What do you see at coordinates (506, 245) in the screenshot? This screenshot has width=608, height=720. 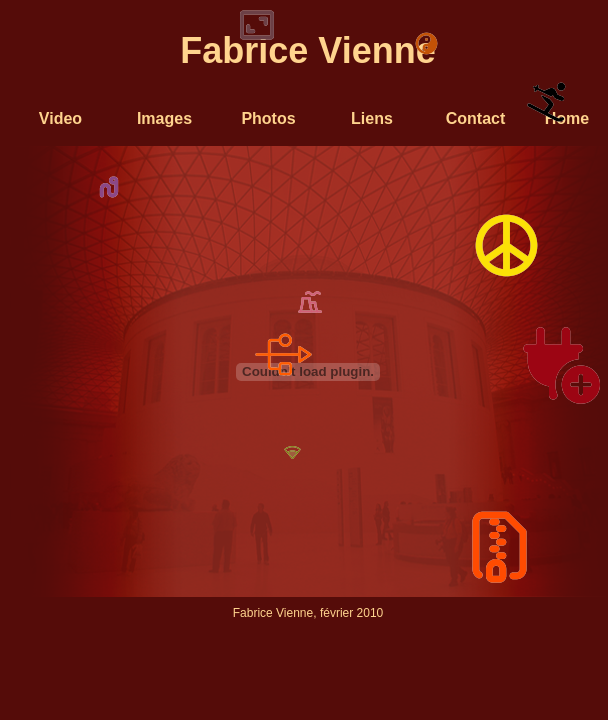 I see `peace or anti-war symbol indicator` at bounding box center [506, 245].